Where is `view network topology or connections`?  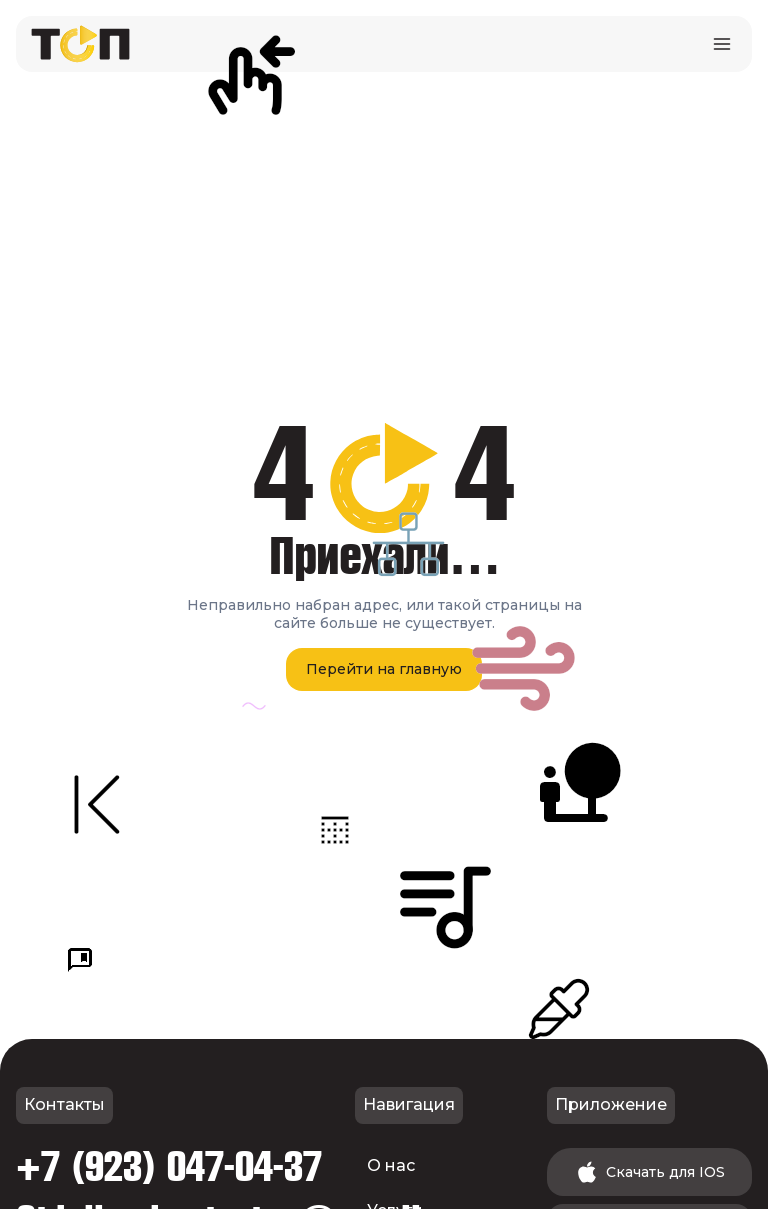
view network topology or connections is located at coordinates (408, 545).